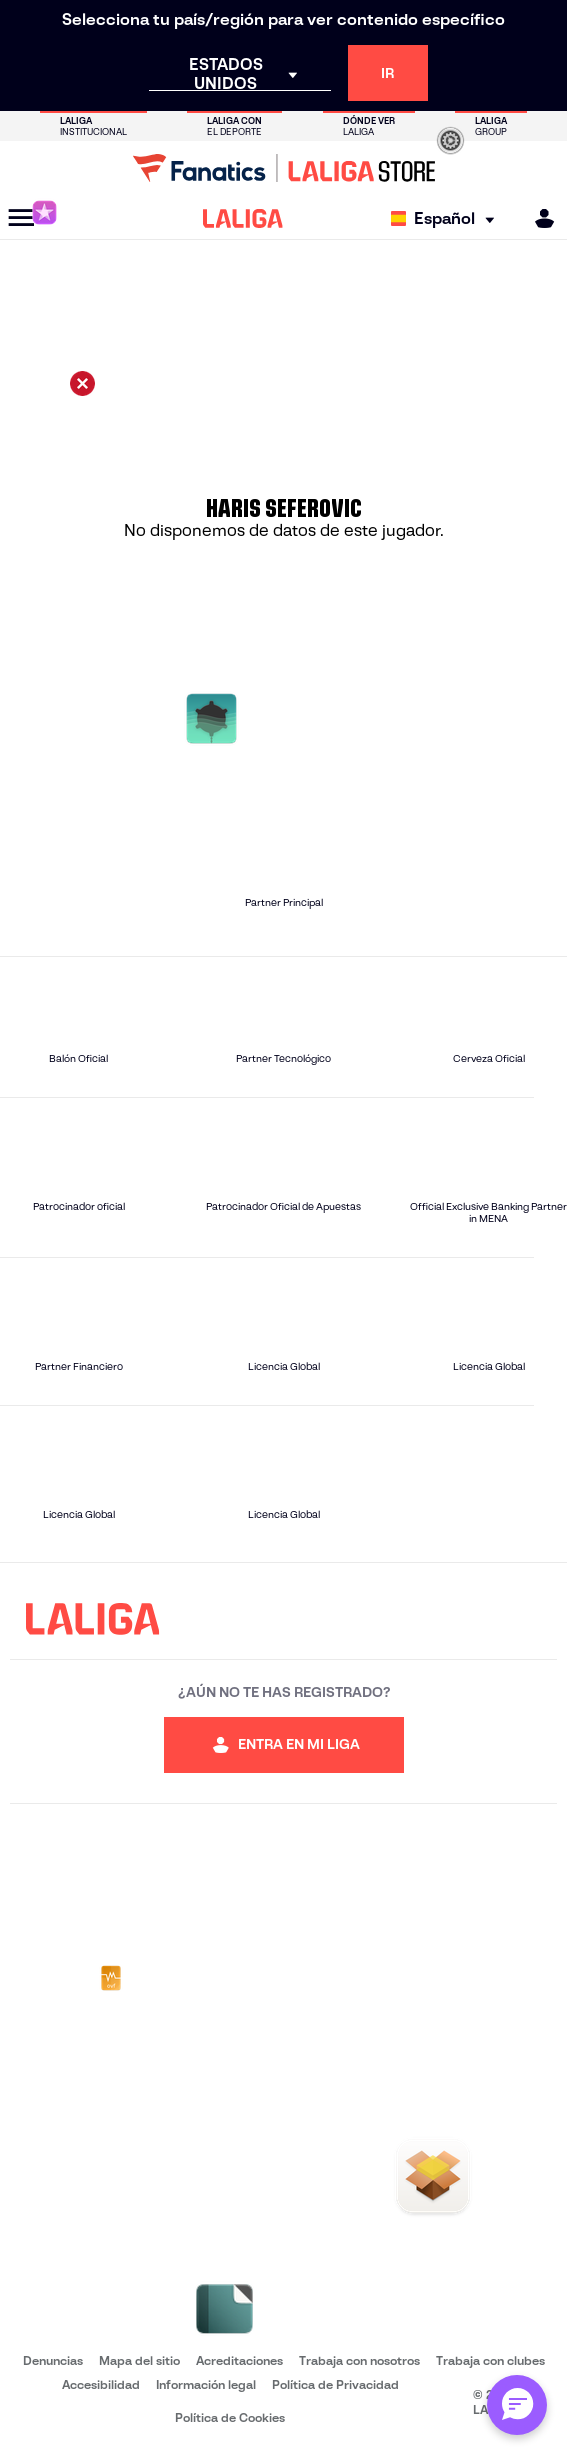 This screenshot has width=567, height=2455. Describe the element at coordinates (224, 2307) in the screenshot. I see `change desktop wallpaper settings` at that location.